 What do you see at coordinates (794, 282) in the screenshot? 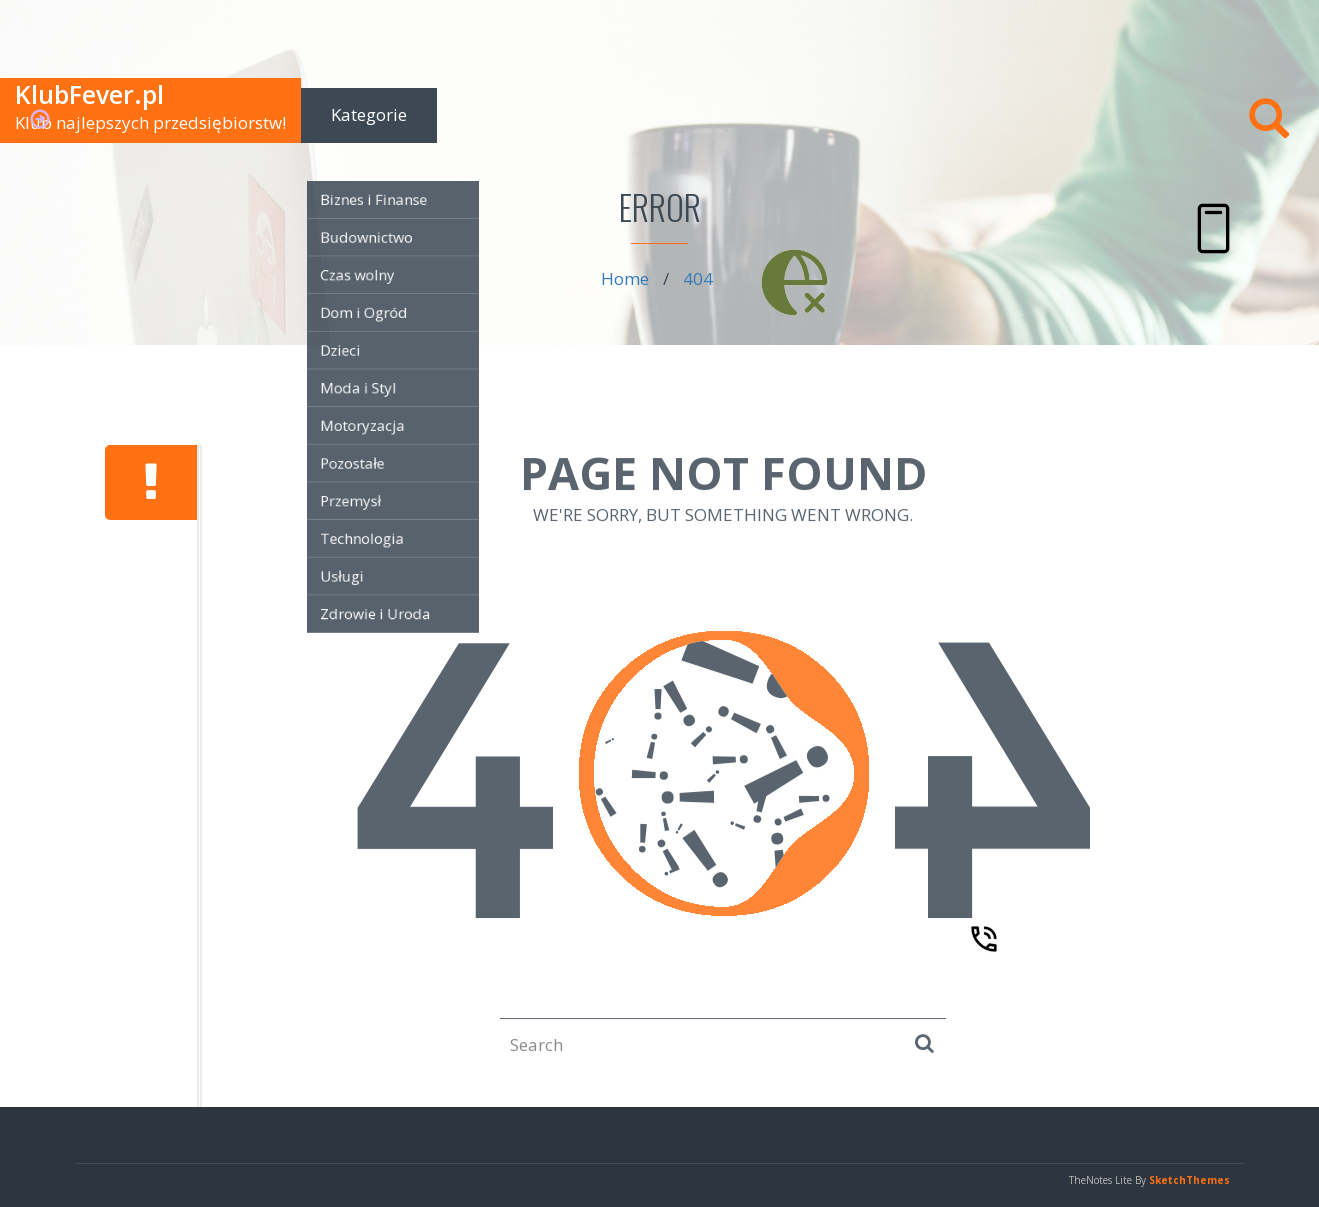
I see `no internet connection` at bounding box center [794, 282].